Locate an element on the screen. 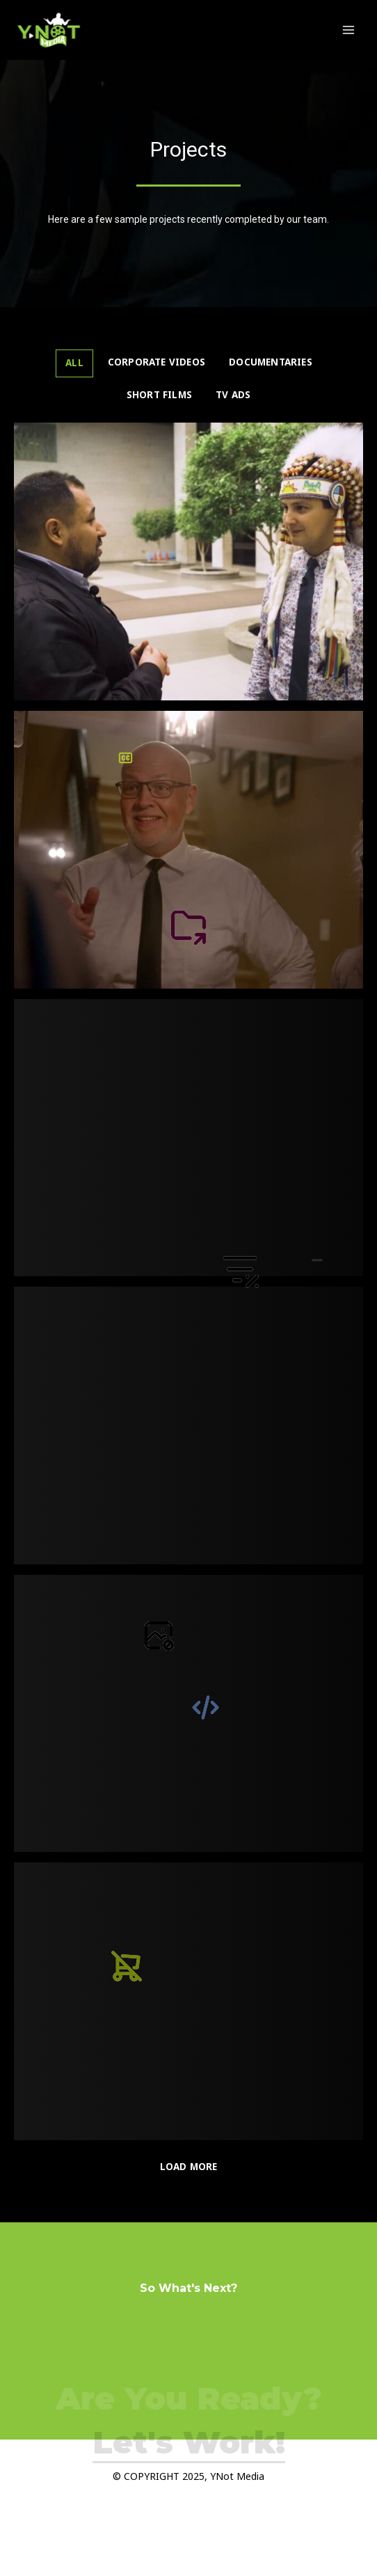 This screenshot has height=2576, width=377. share a folder with others is located at coordinates (188, 926).